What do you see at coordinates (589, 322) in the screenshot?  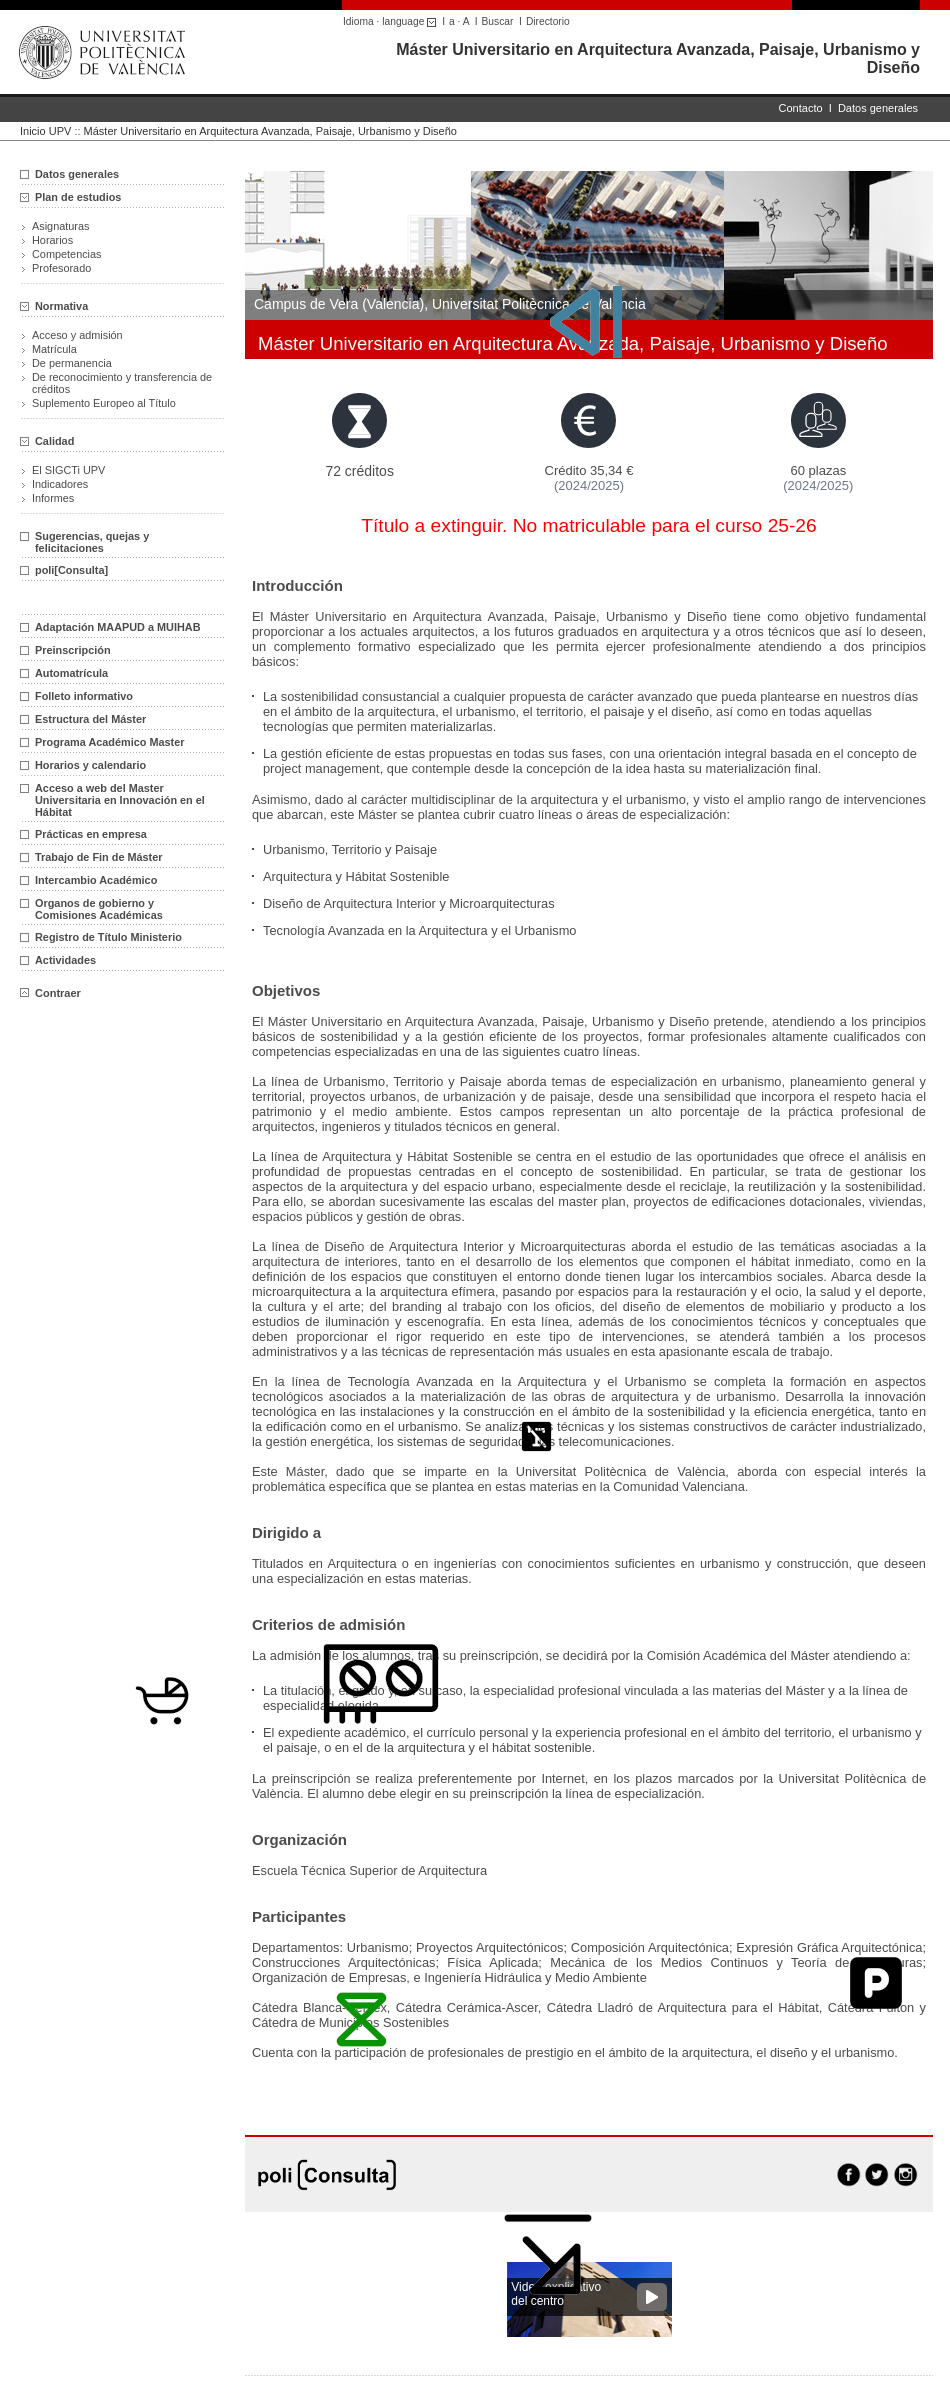 I see `reverse continue debugging execution` at bounding box center [589, 322].